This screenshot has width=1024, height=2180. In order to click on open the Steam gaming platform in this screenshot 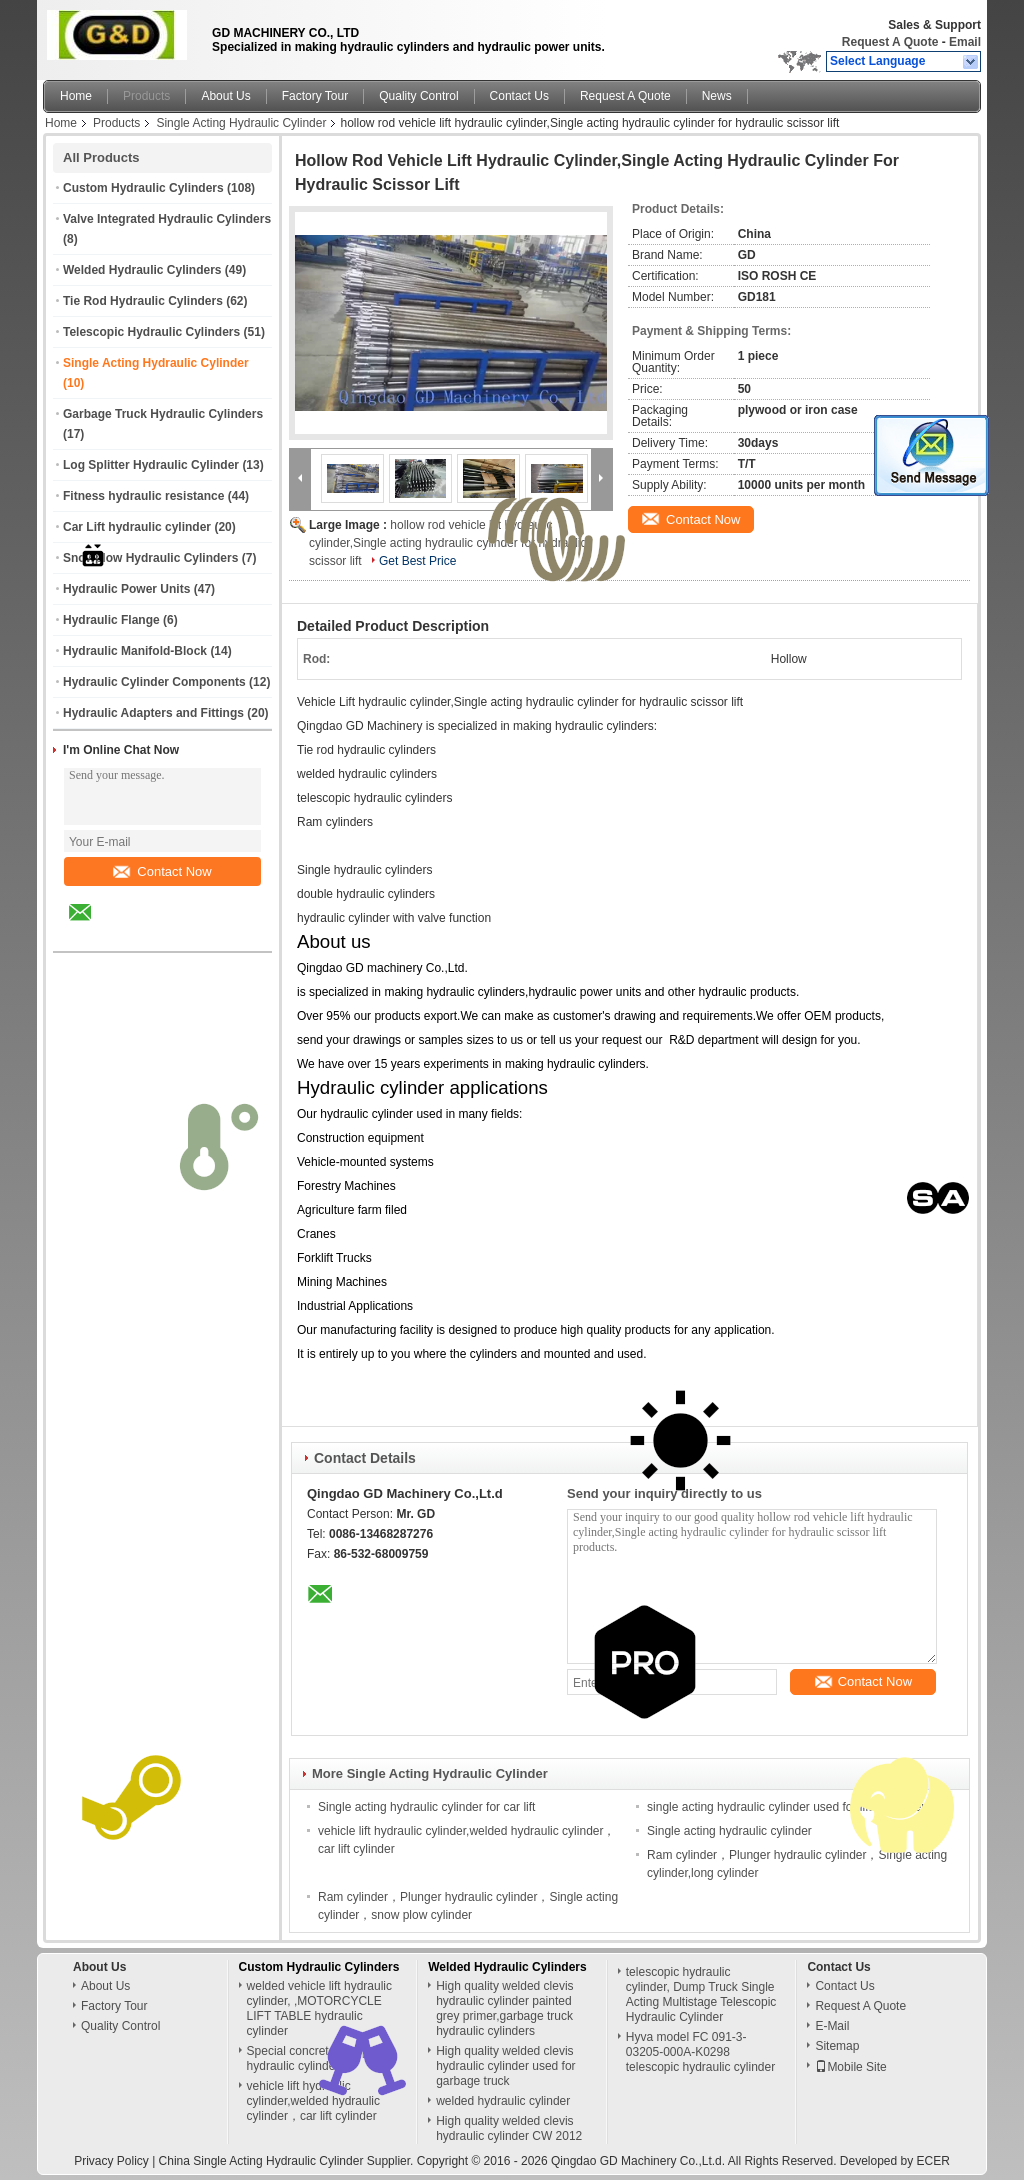, I will do `click(131, 1797)`.